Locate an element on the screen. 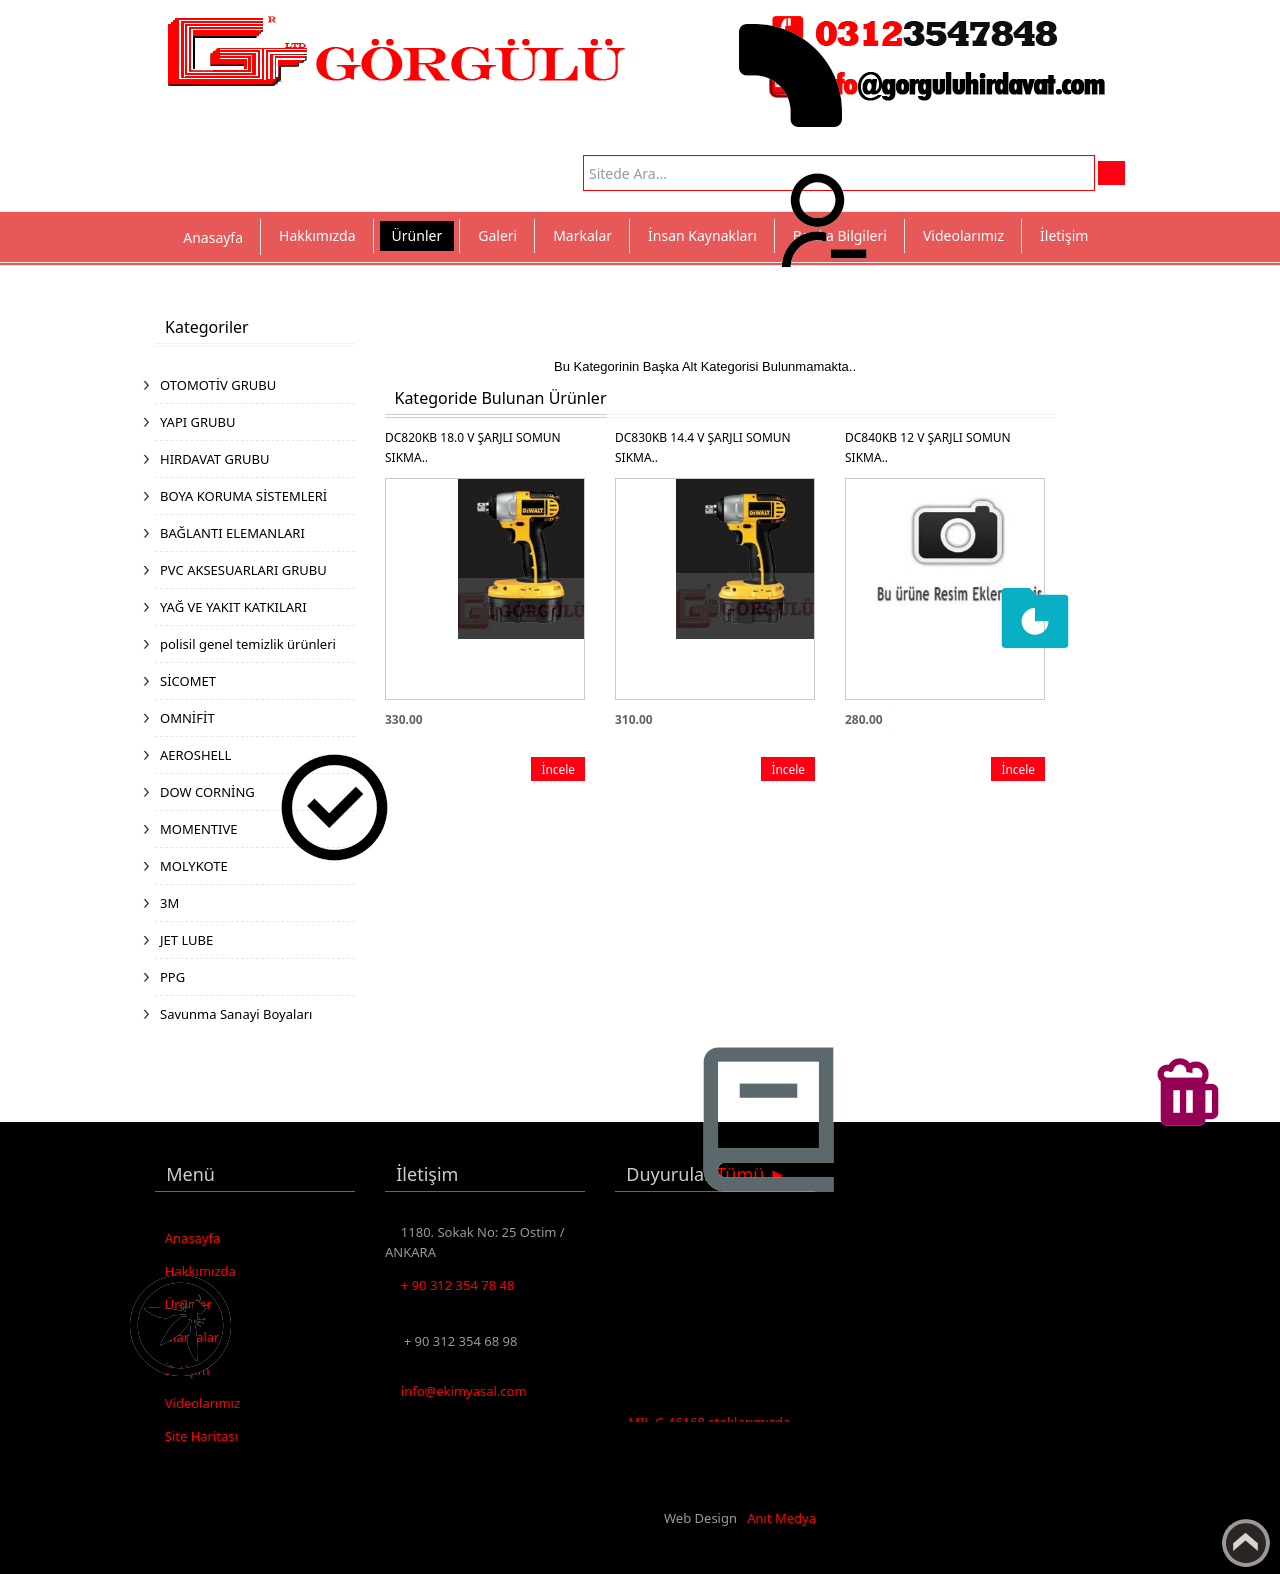 The height and width of the screenshot is (1574, 1280). open your library or reading list is located at coordinates (768, 1119).